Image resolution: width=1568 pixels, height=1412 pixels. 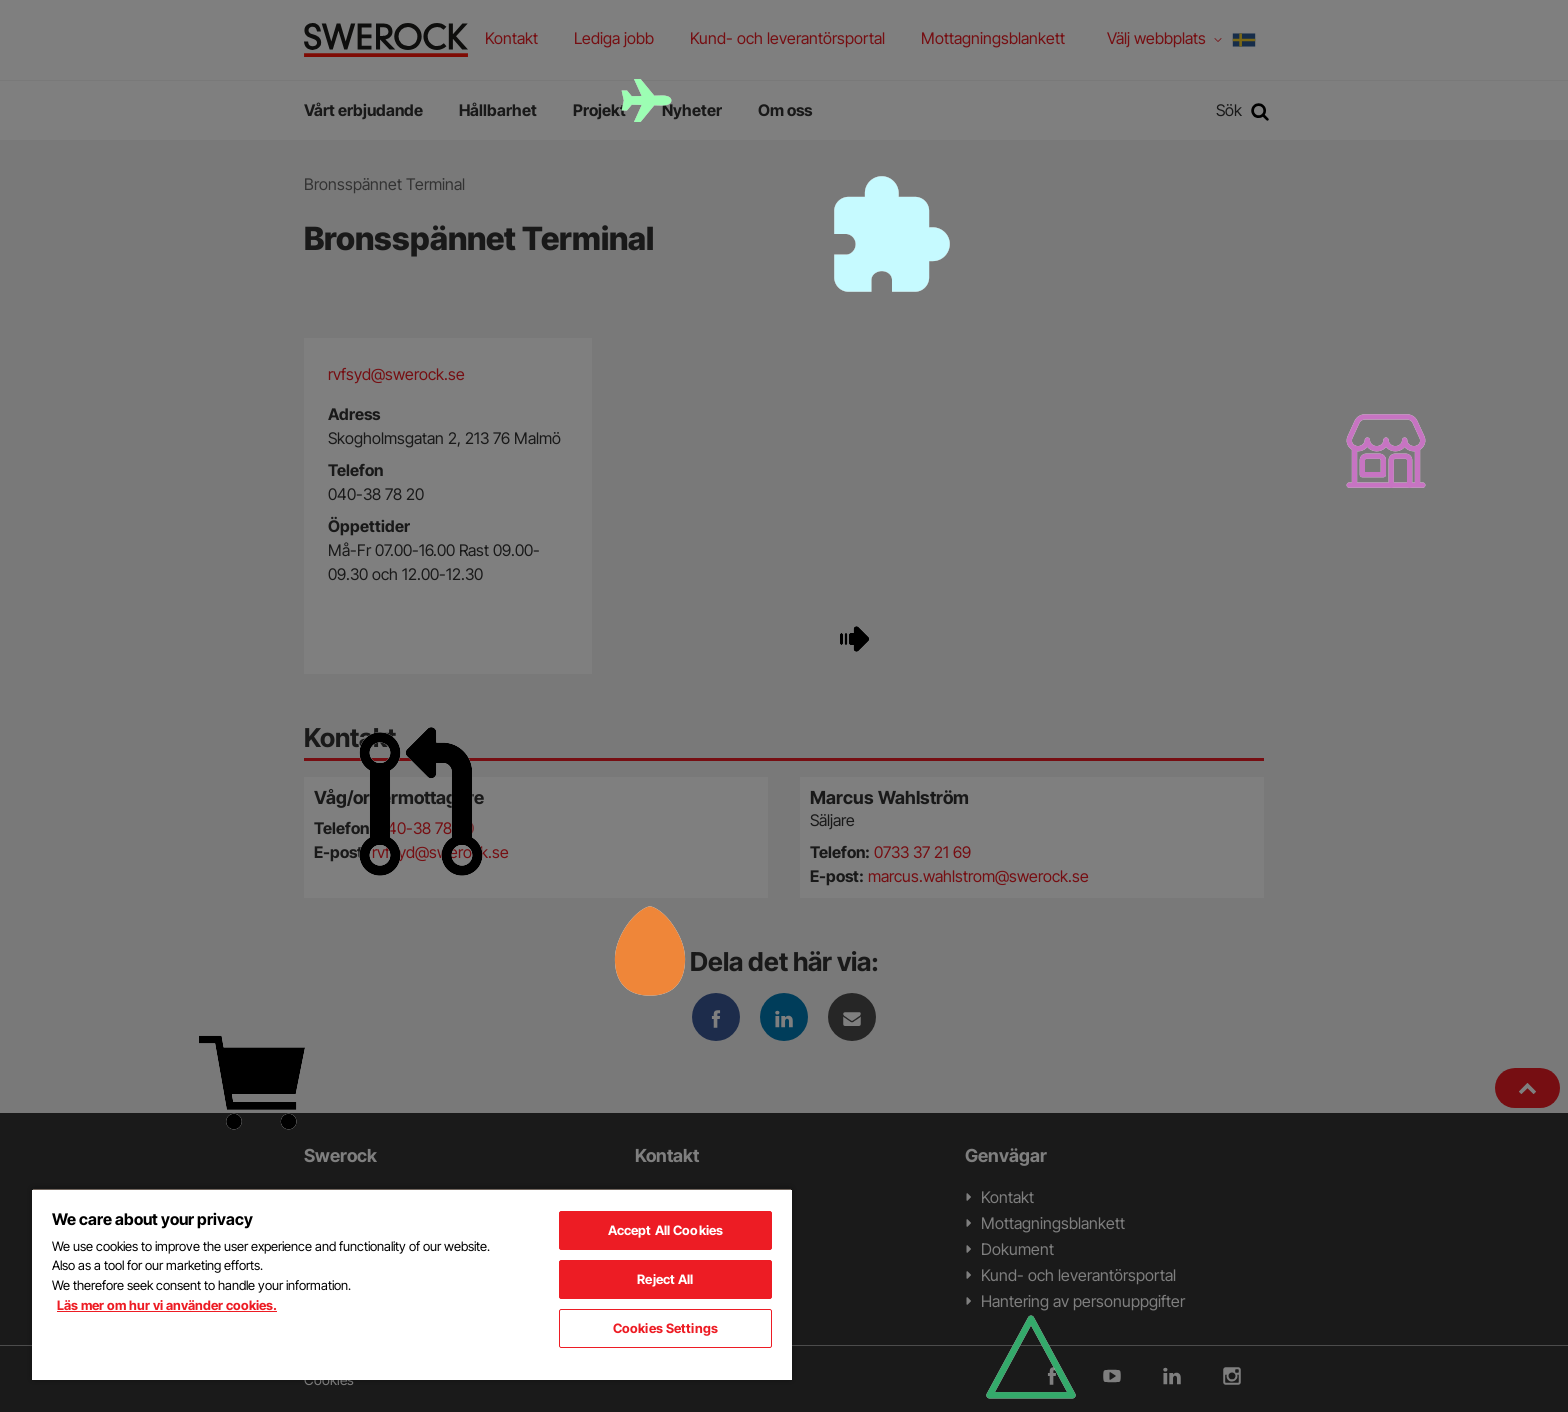 I want to click on indicates a warning or caution state, so click(x=1031, y=1357).